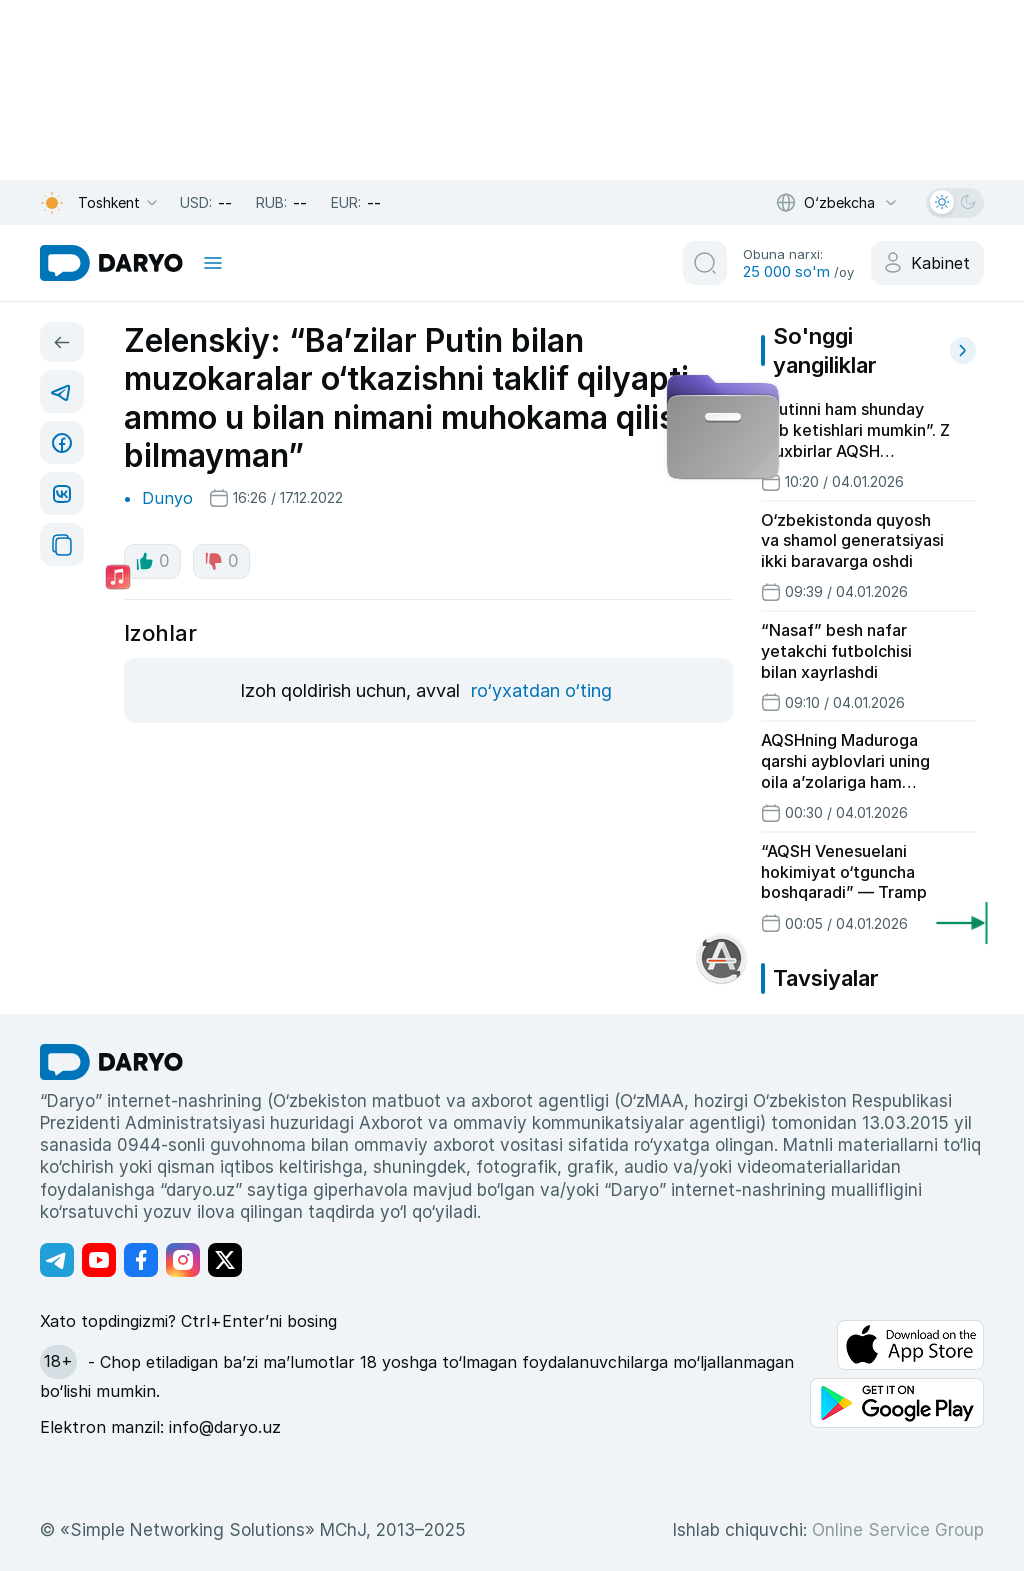 The image size is (1024, 1571). I want to click on open the music player app, so click(118, 577).